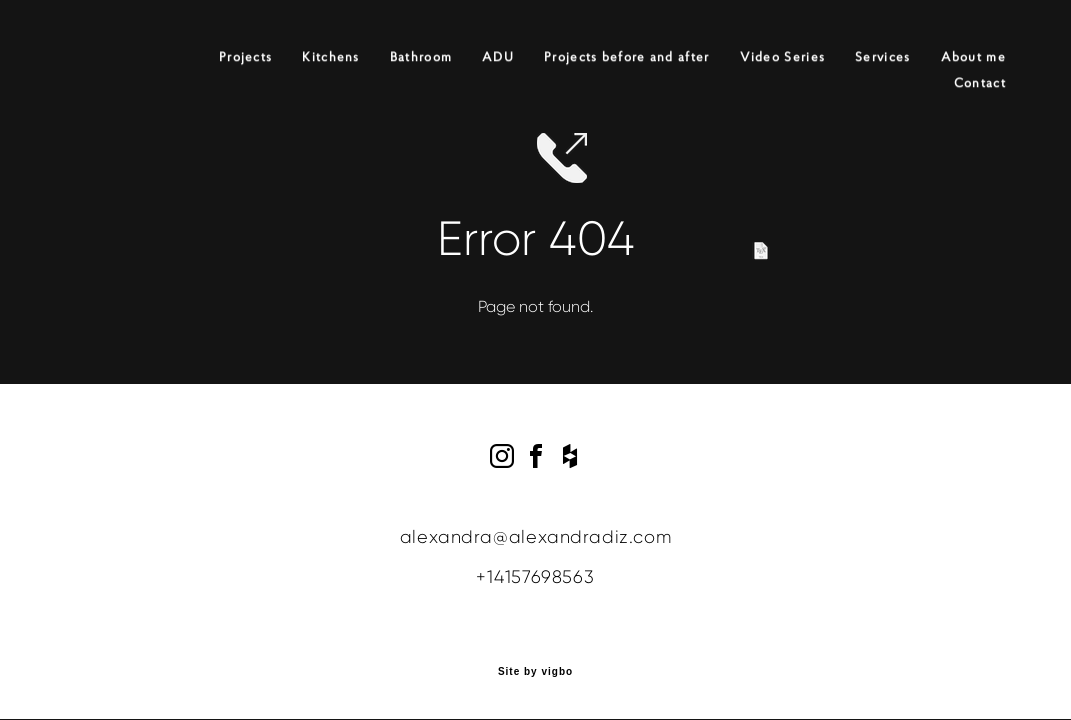 The height and width of the screenshot is (720, 1071). I want to click on indicates an outgoing call was made, so click(562, 158).